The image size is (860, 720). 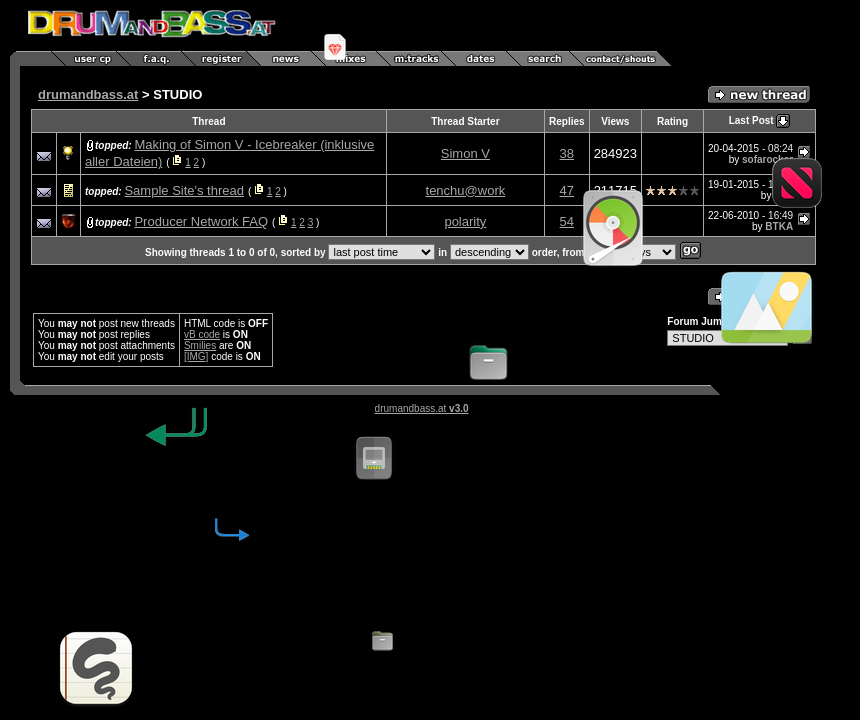 What do you see at coordinates (335, 47) in the screenshot?
I see `a ruby programming language source file` at bounding box center [335, 47].